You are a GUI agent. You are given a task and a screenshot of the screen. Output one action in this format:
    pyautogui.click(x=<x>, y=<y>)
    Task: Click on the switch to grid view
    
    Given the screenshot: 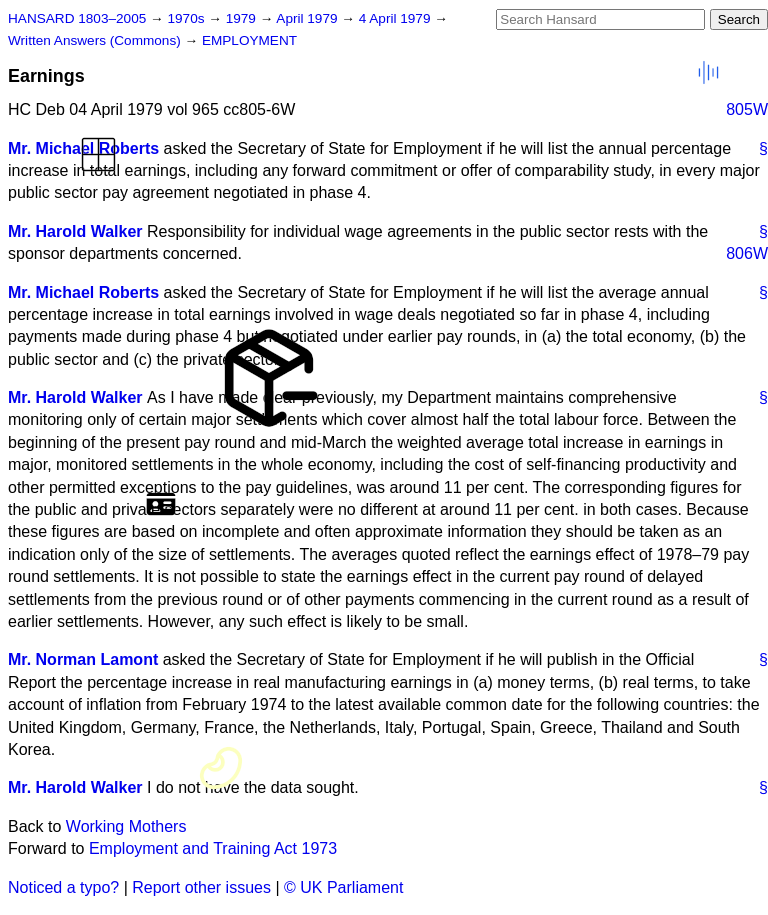 What is the action you would take?
    pyautogui.click(x=98, y=154)
    